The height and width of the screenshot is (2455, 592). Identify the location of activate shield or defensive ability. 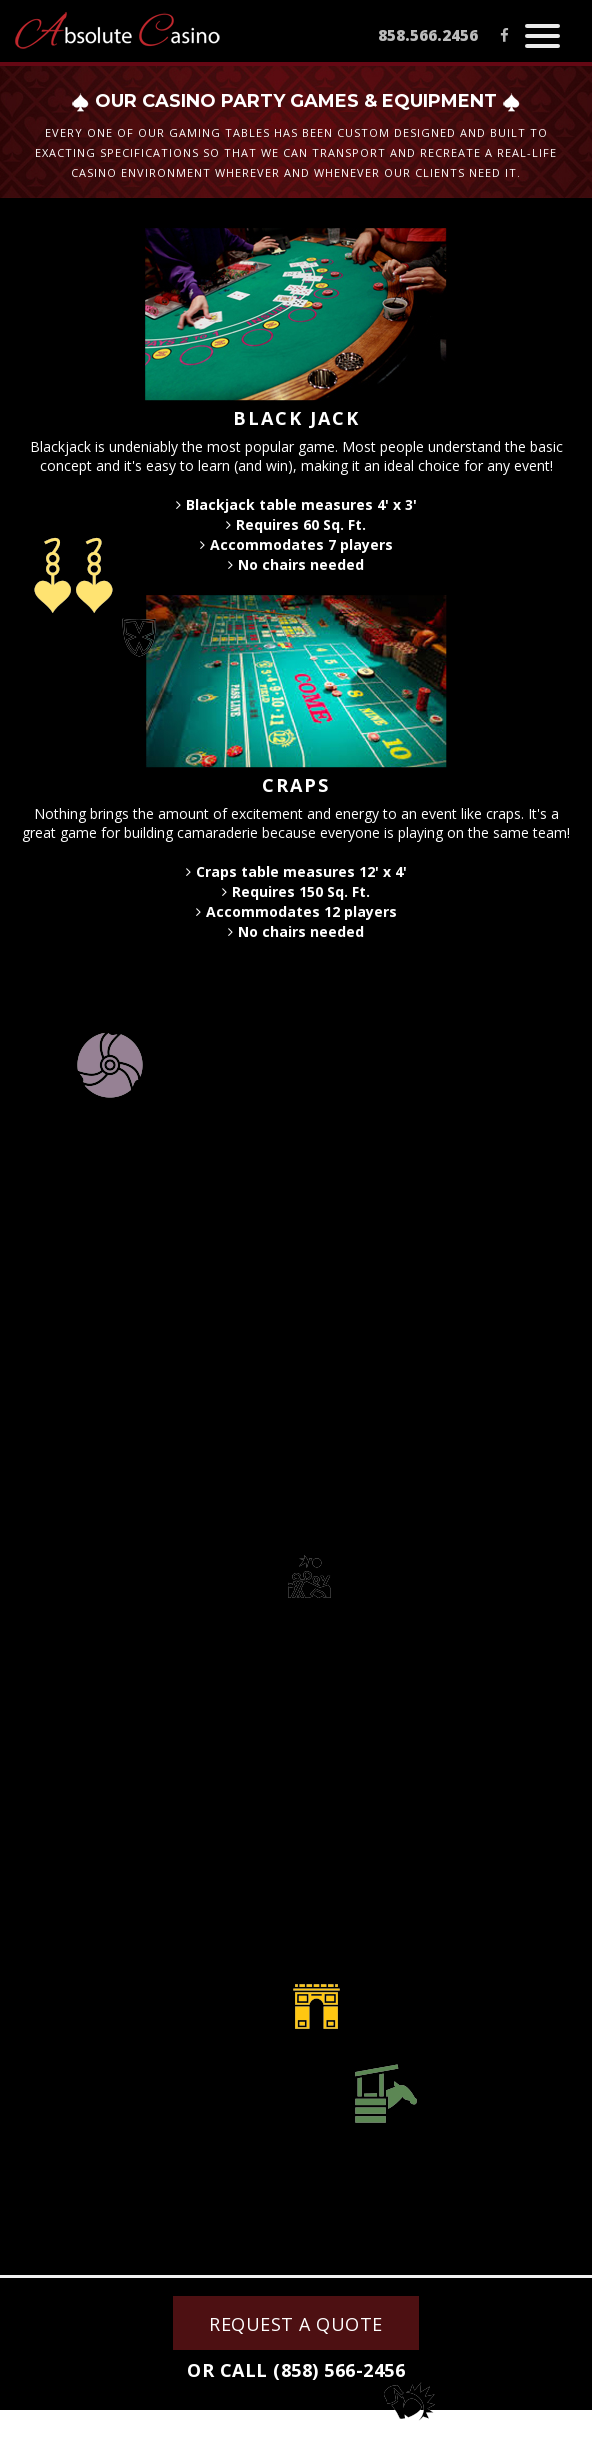
(139, 637).